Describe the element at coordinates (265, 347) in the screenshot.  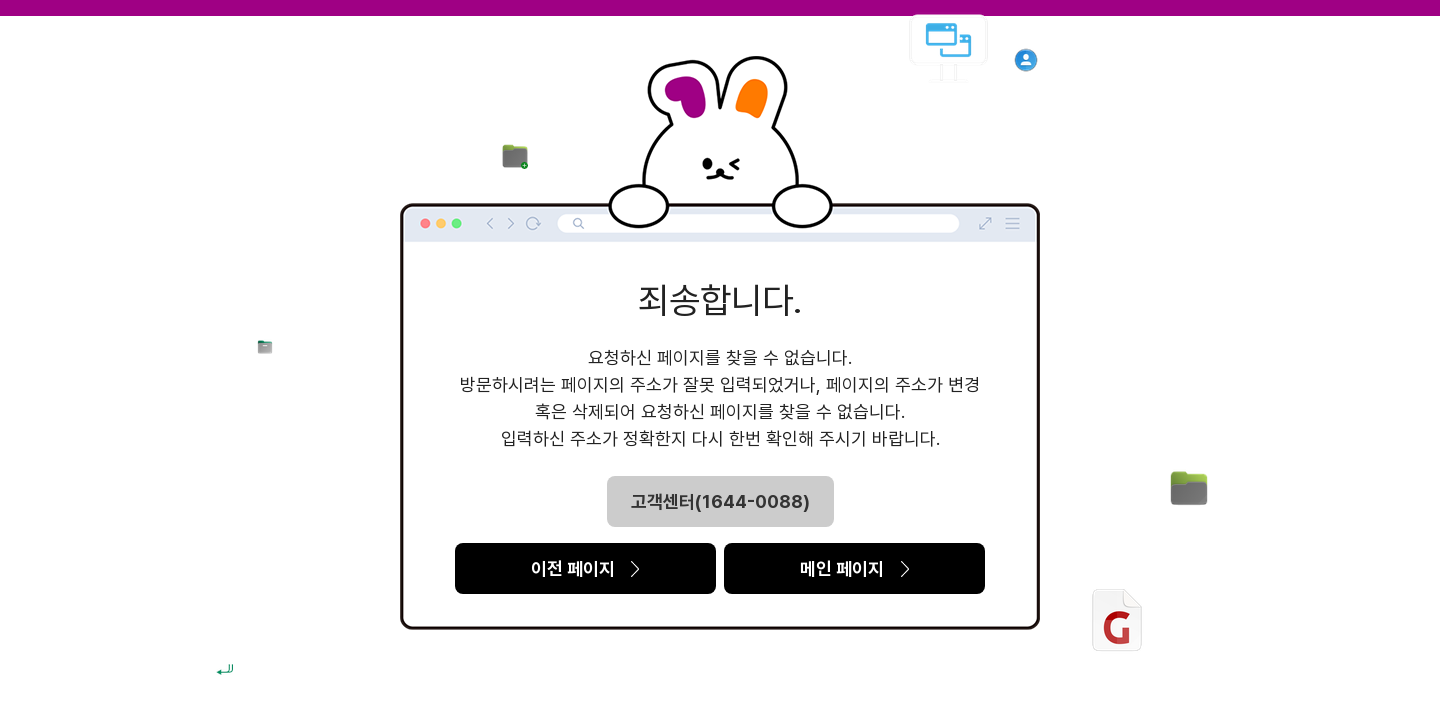
I see `open the file manager application` at that location.